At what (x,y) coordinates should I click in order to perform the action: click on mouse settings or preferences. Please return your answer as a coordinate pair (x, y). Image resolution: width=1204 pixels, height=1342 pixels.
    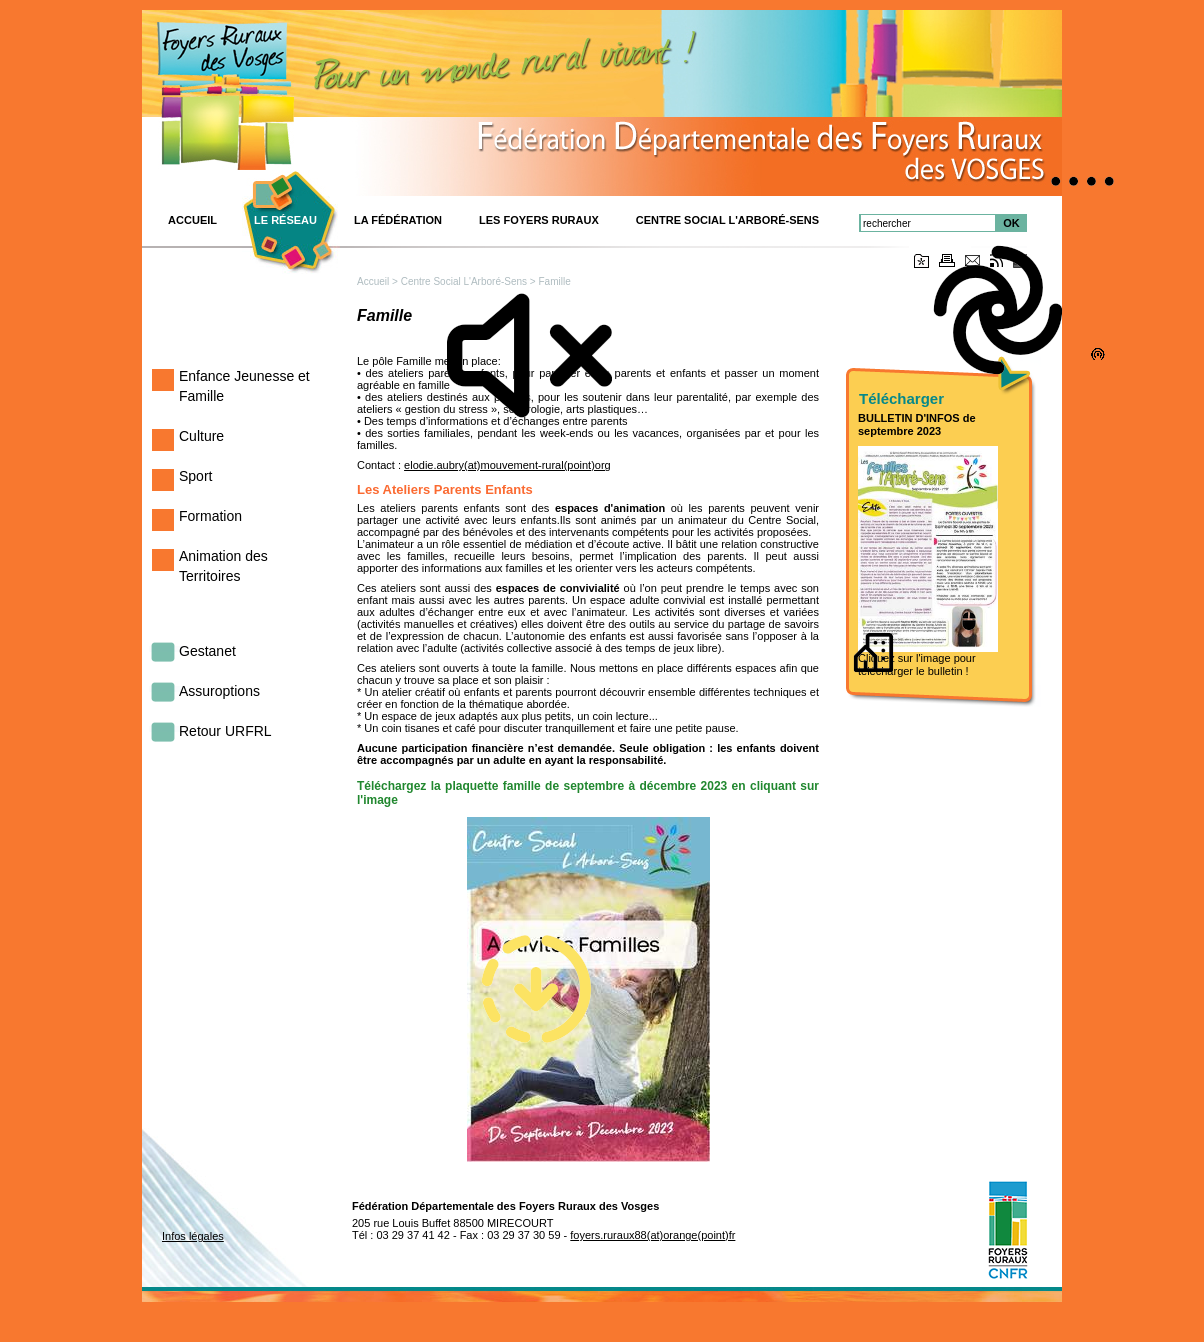
    Looking at the image, I should click on (969, 621).